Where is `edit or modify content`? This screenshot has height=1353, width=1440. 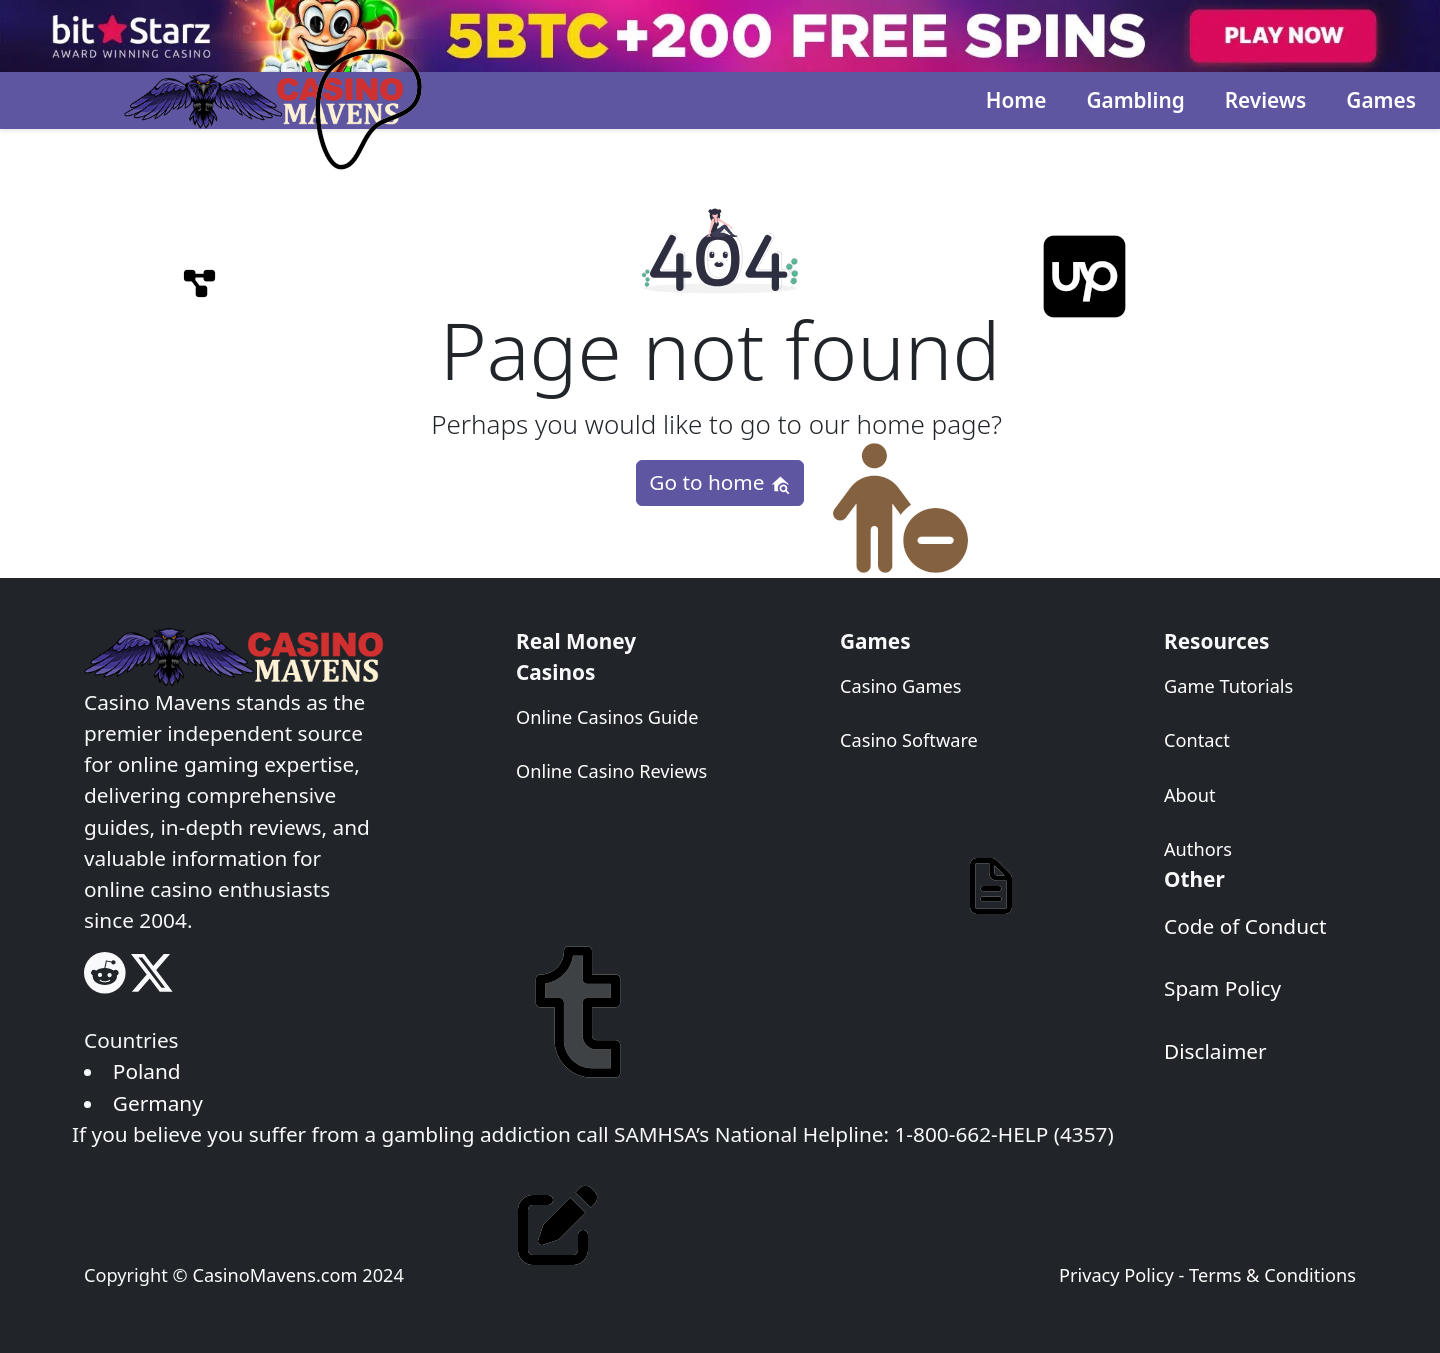 edit or modify content is located at coordinates (558, 1225).